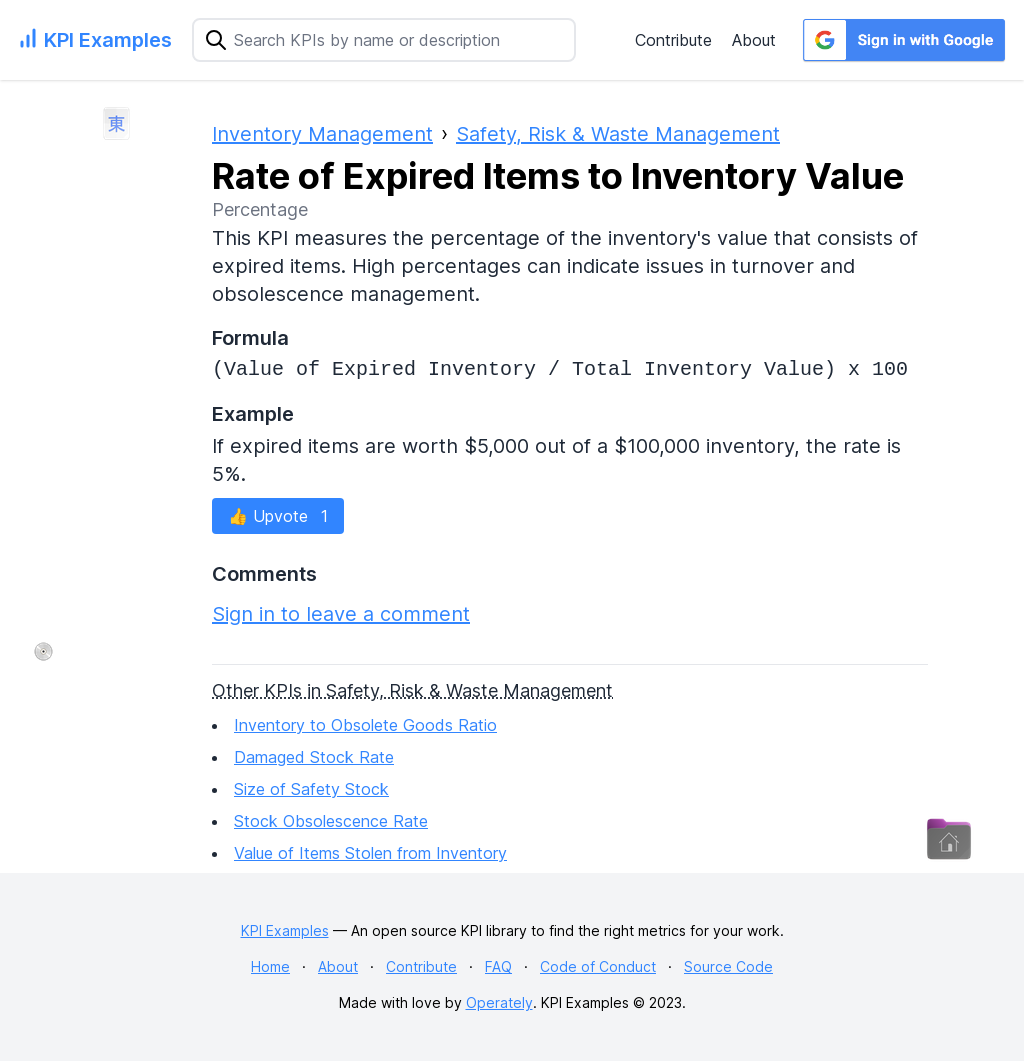  I want to click on indicates a DVD-RW drive or rewritable disc device, so click(43, 651).